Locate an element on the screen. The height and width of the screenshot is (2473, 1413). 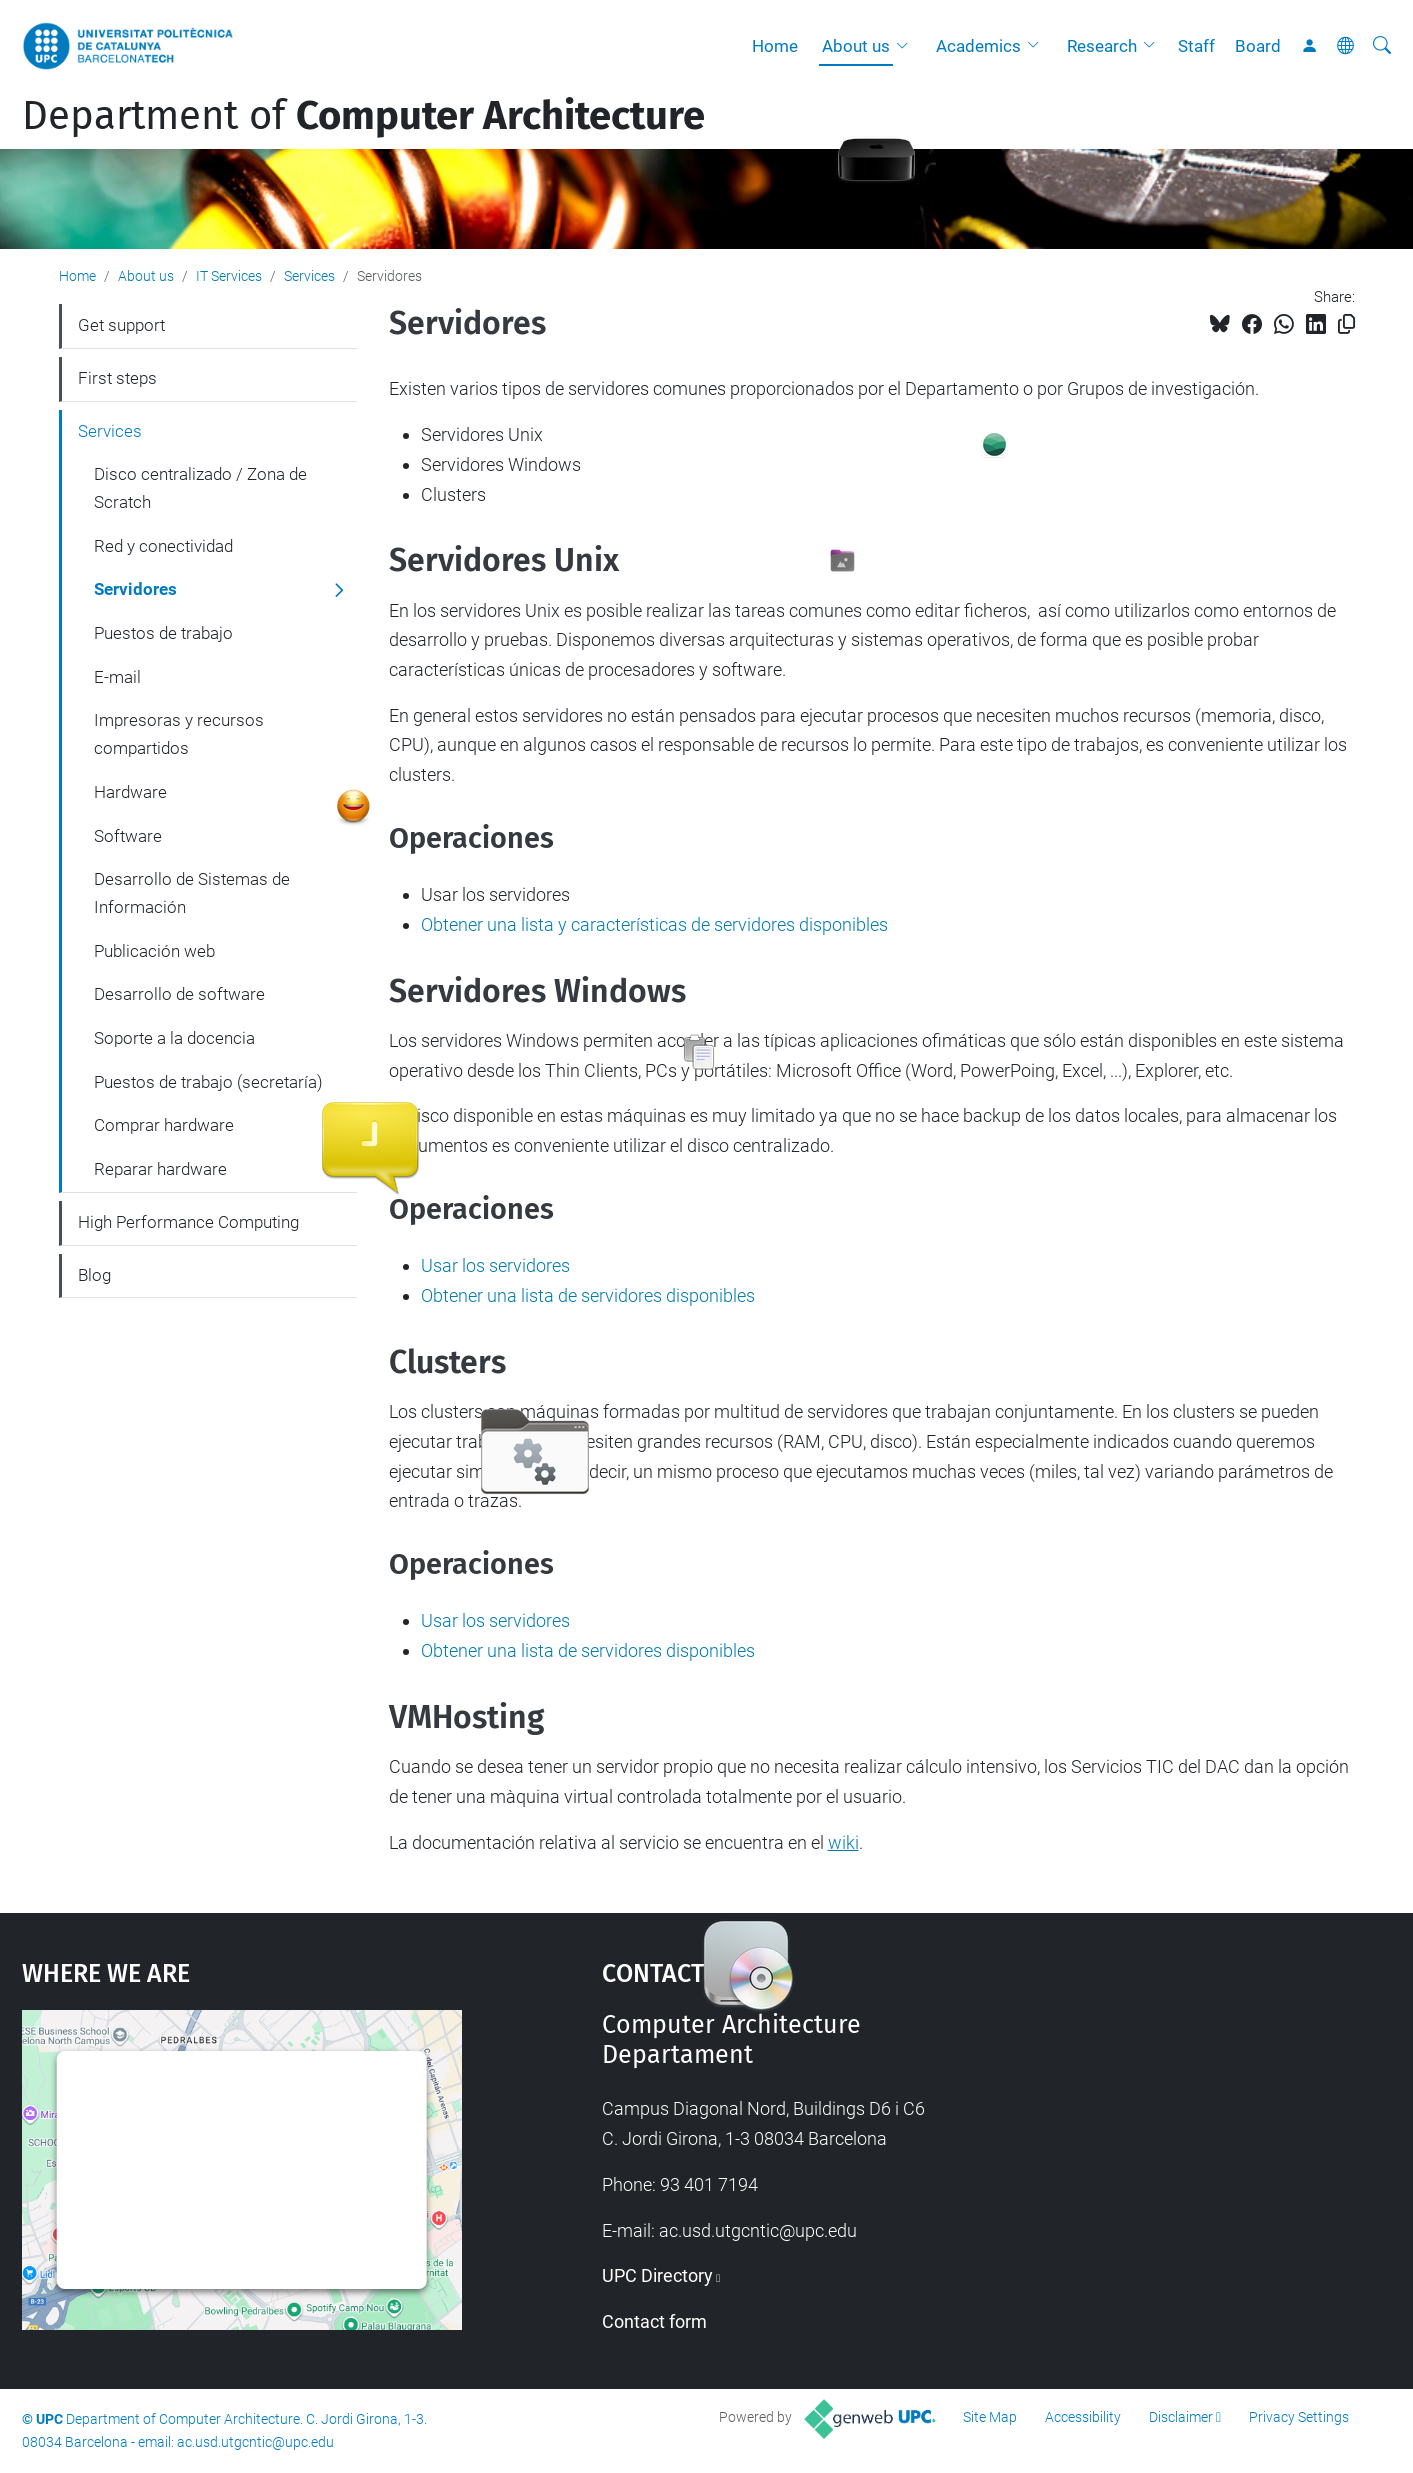
user is idle or away is located at coordinates (371, 1147).